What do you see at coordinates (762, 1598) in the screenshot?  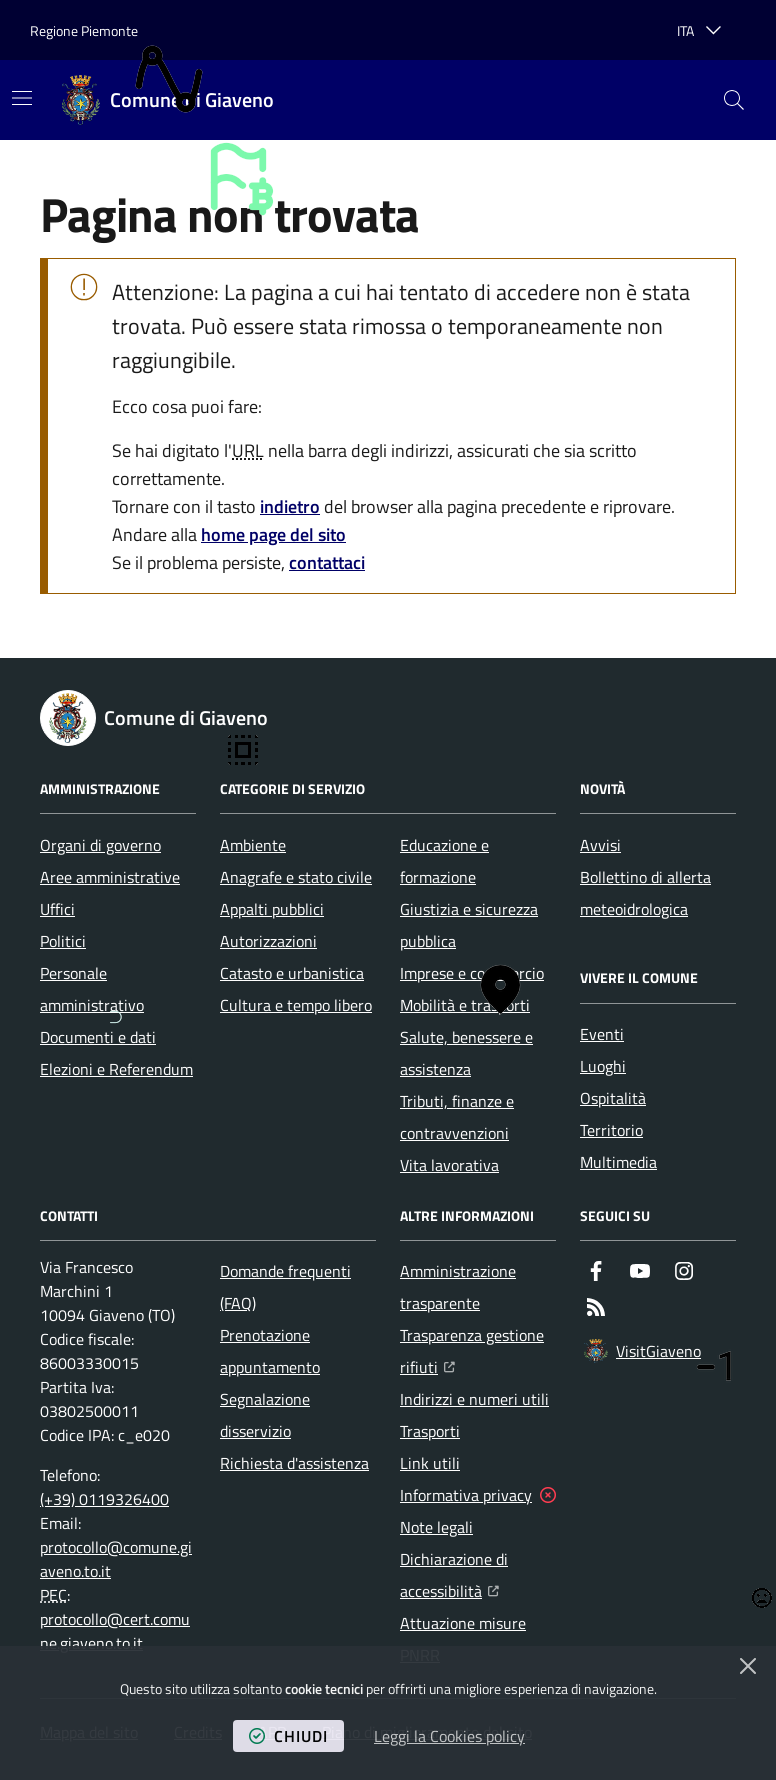 I see `rate your experience as negative` at bounding box center [762, 1598].